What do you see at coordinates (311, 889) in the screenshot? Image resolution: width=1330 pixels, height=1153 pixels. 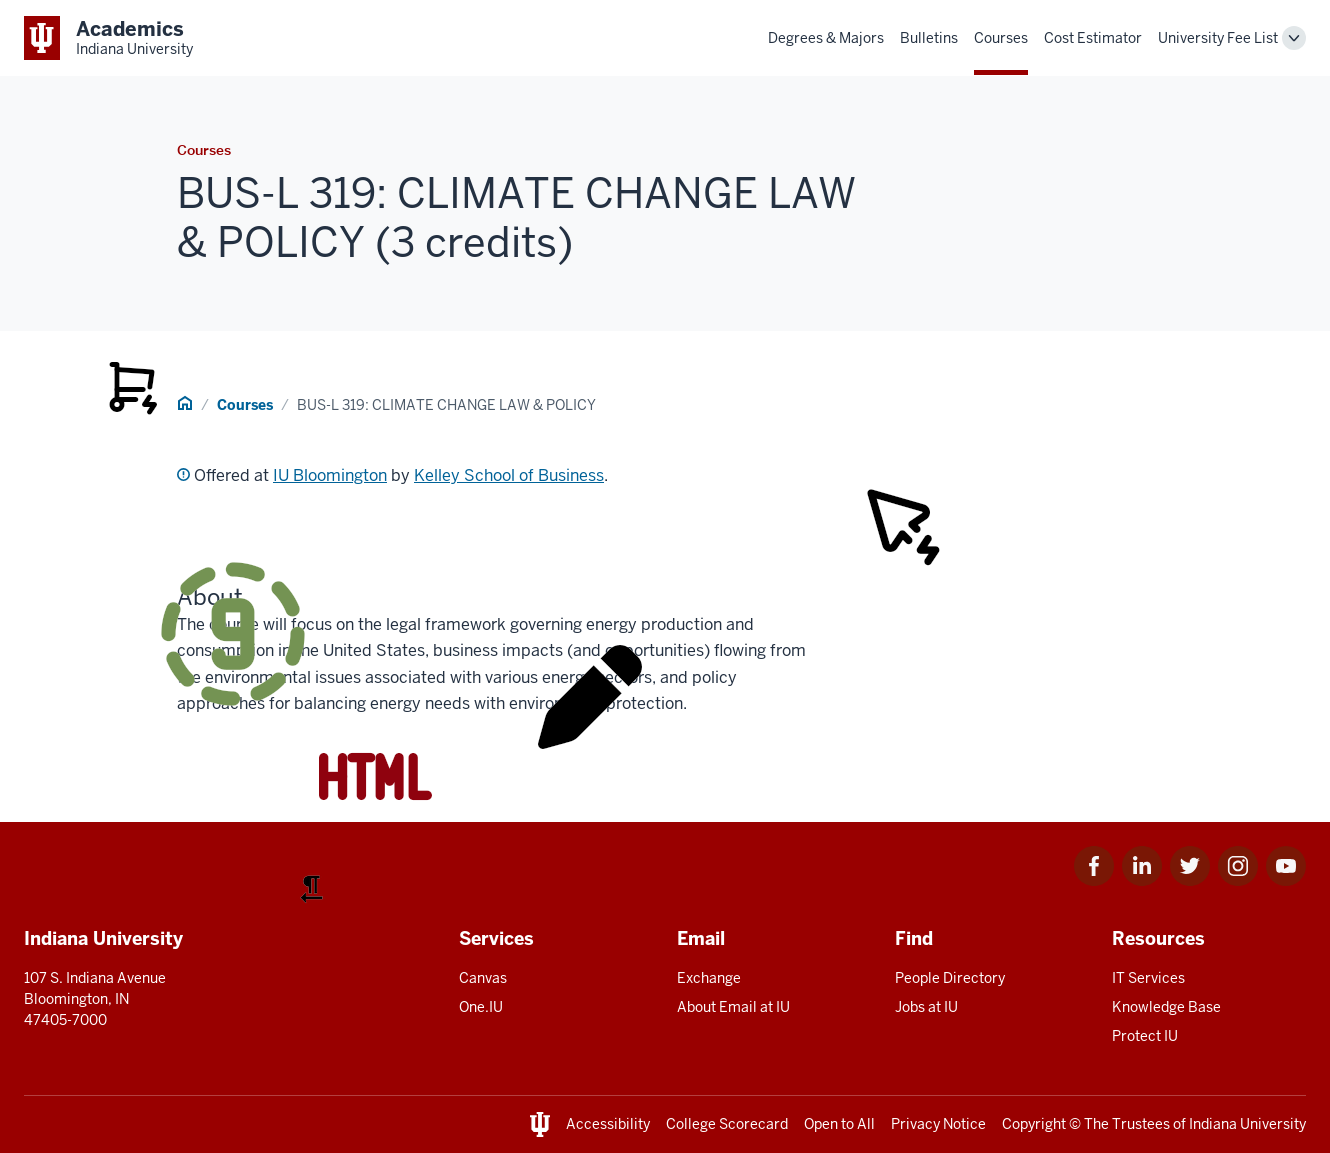 I see `switch text direction to right-to-left` at bounding box center [311, 889].